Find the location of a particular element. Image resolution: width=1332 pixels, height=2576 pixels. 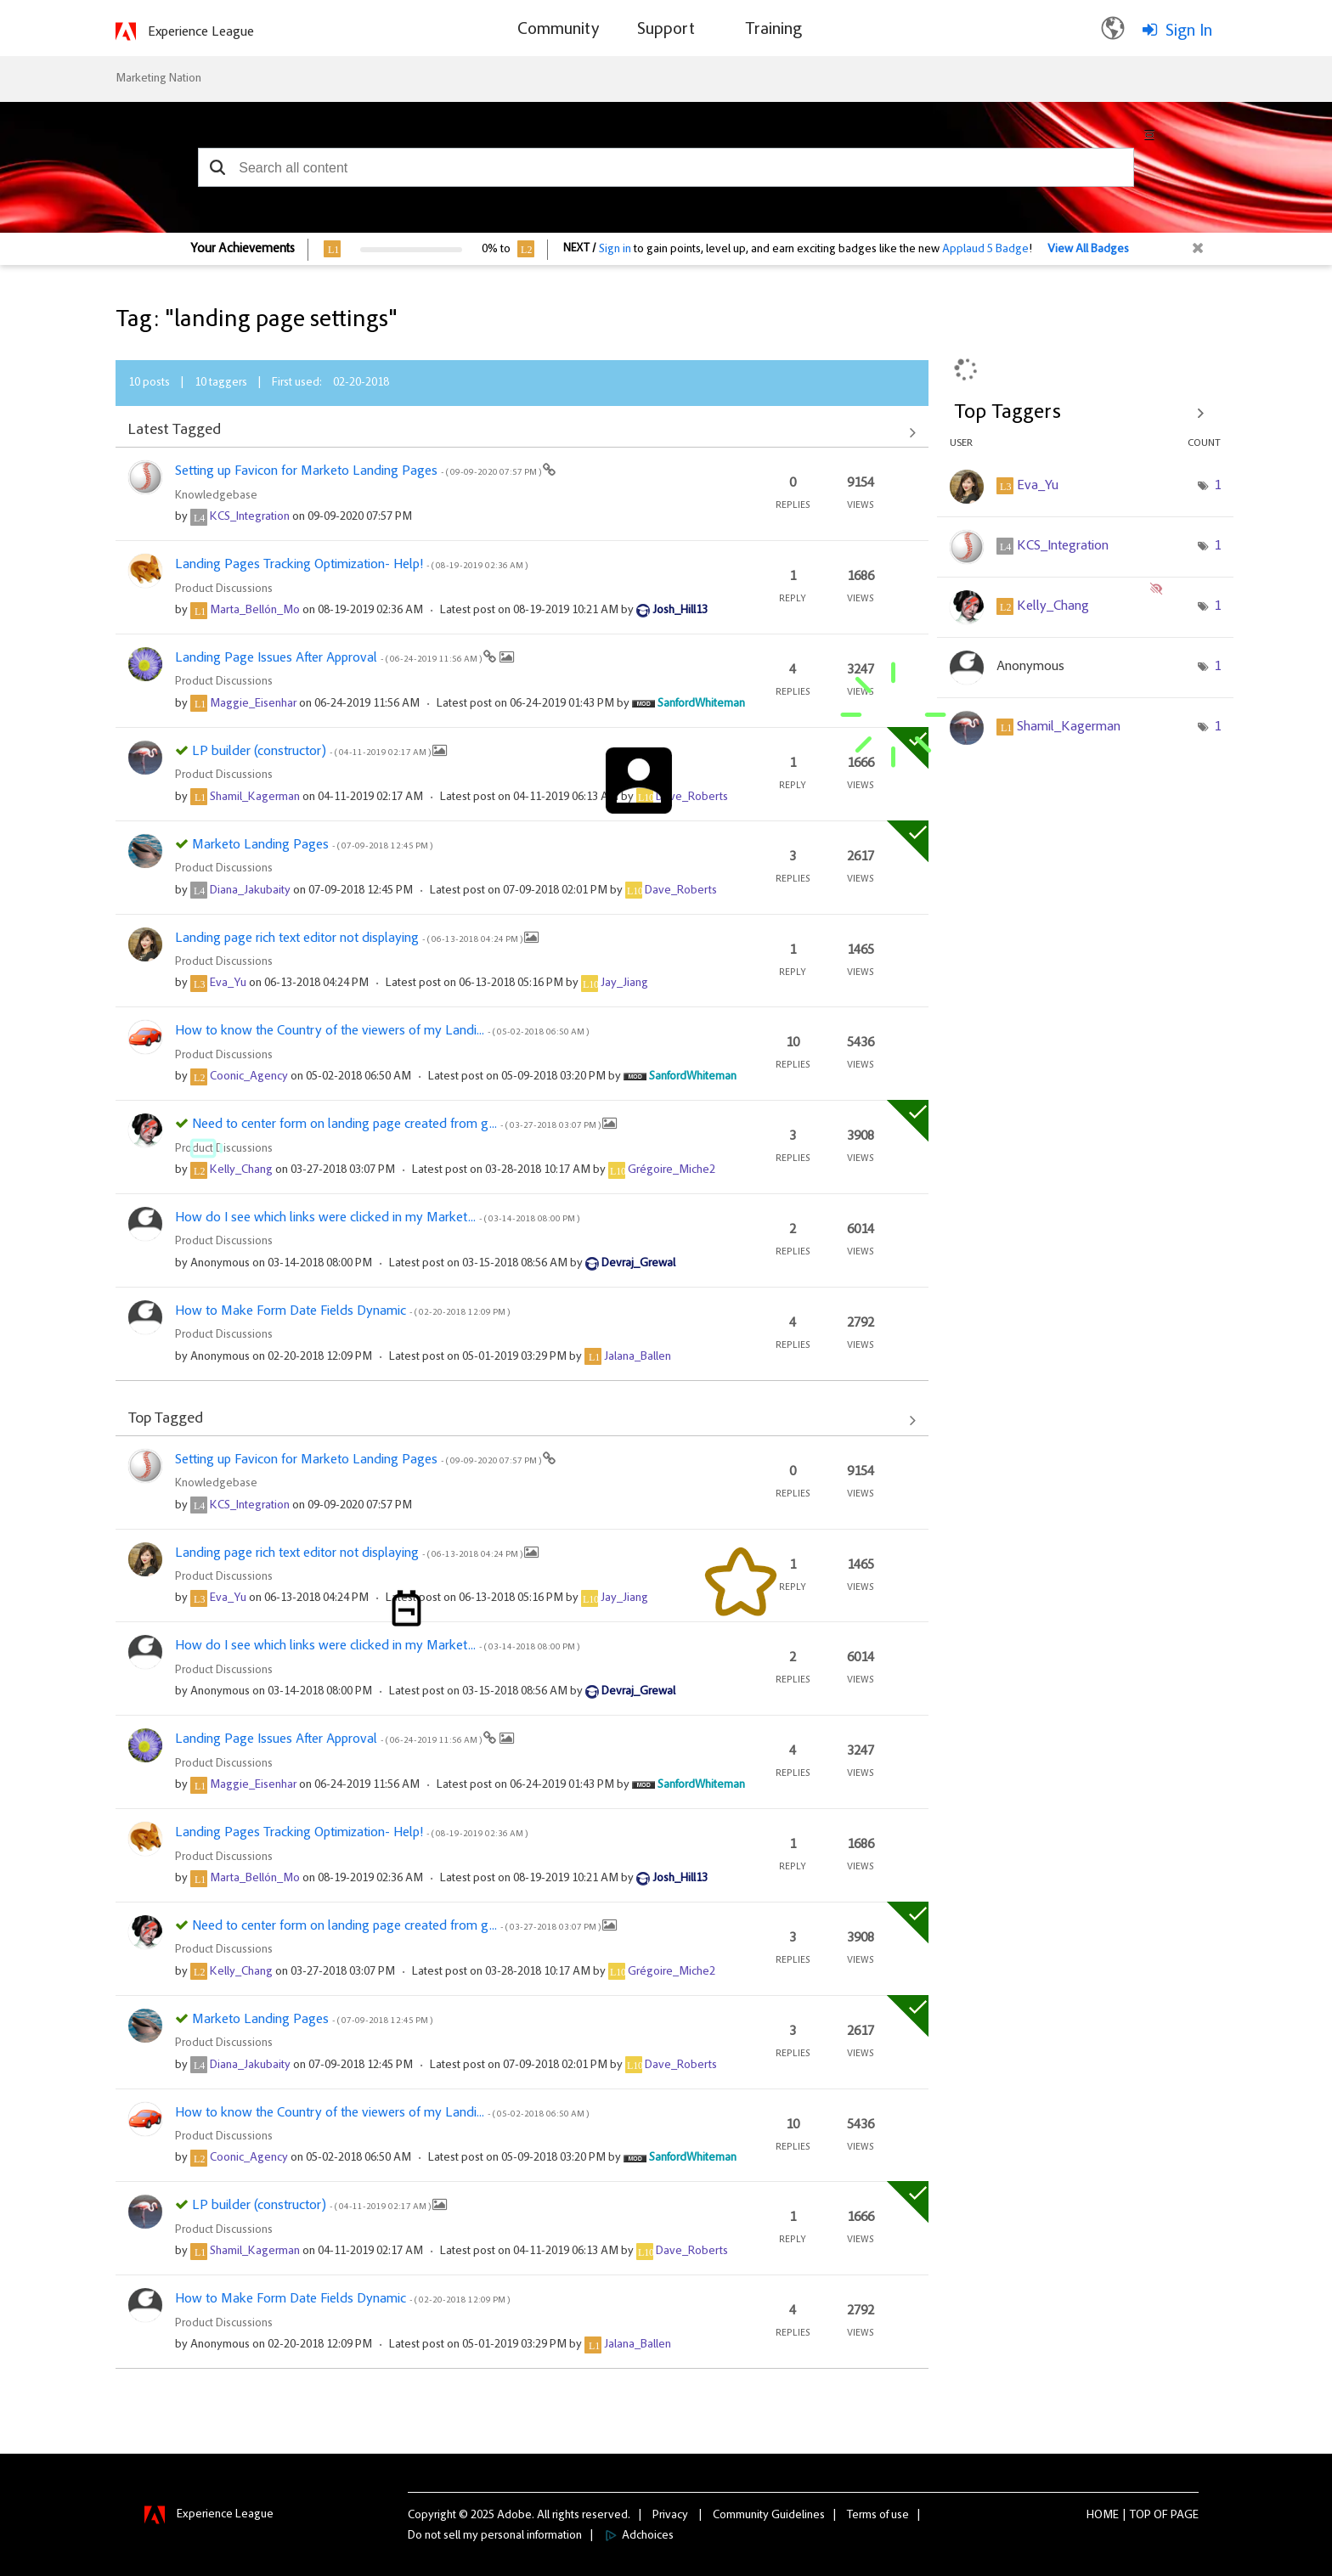

add item to favorites is located at coordinates (741, 1583).